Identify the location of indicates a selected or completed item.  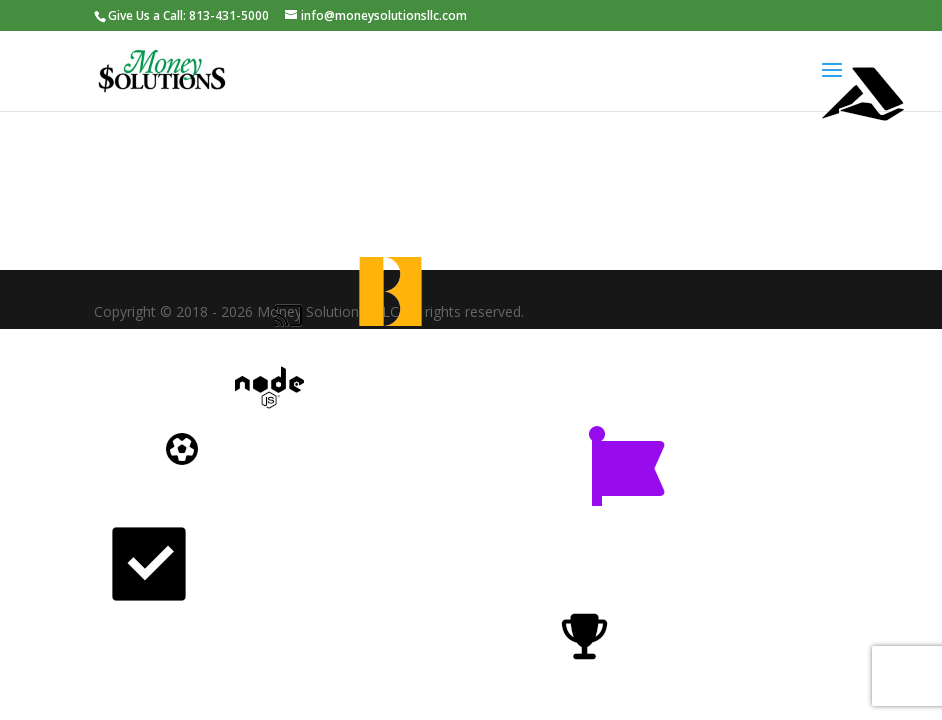
(149, 564).